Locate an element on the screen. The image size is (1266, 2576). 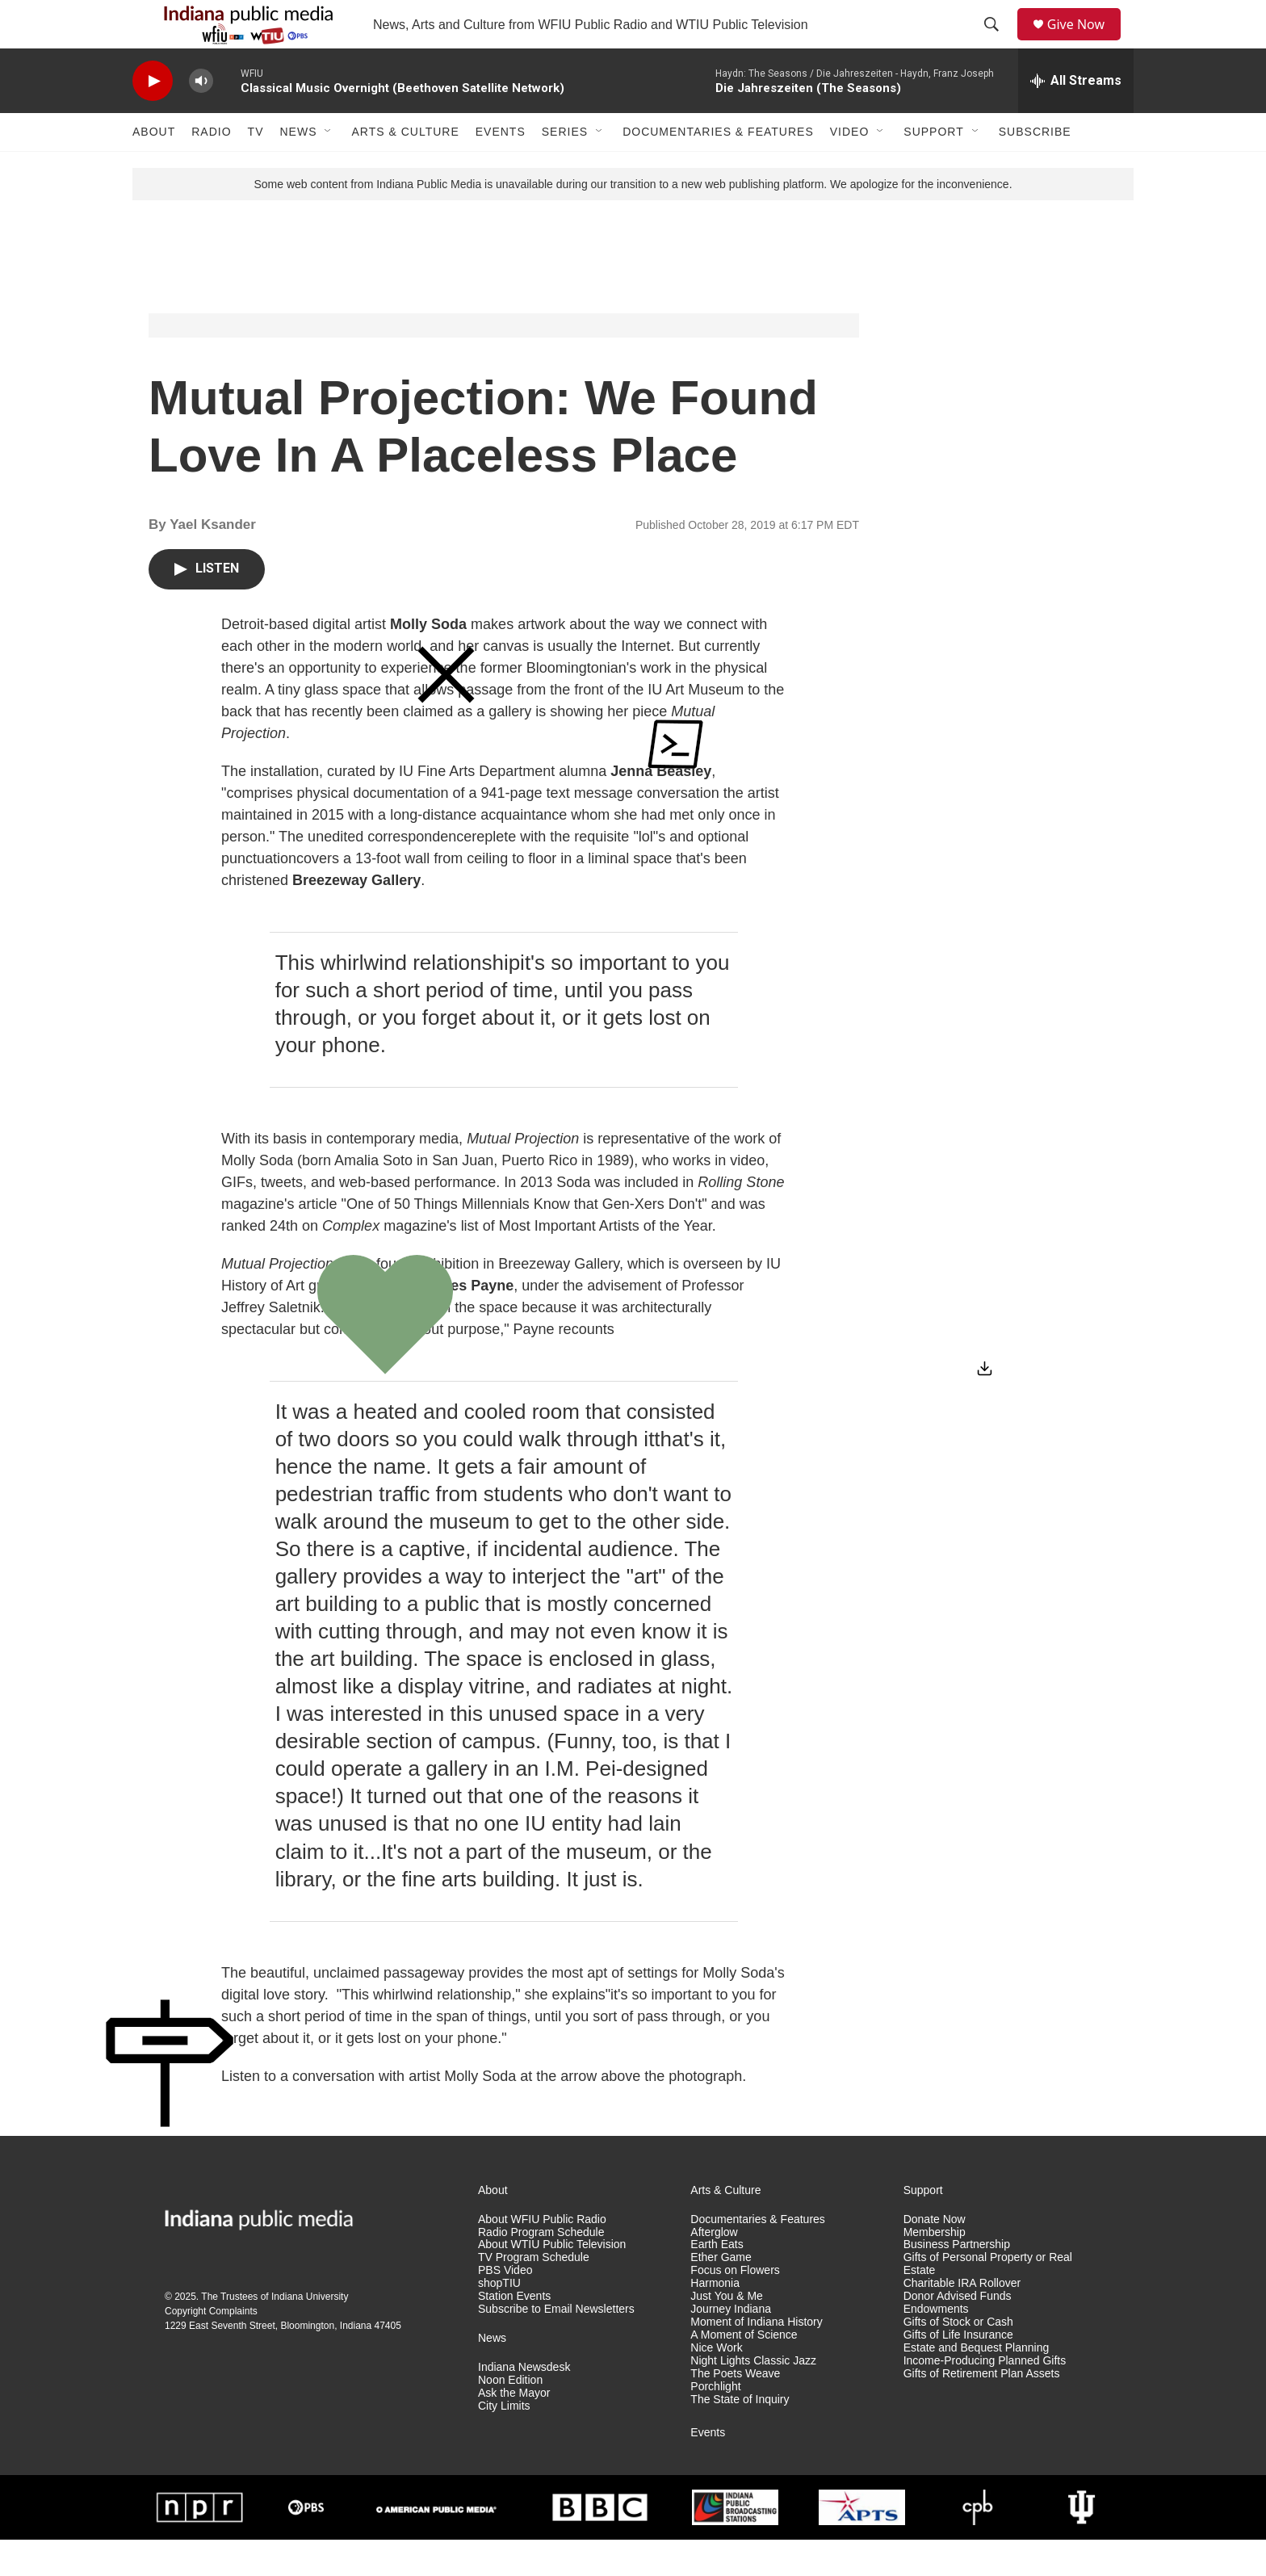
indicates a favorited or liked item is located at coordinates (385, 1313).